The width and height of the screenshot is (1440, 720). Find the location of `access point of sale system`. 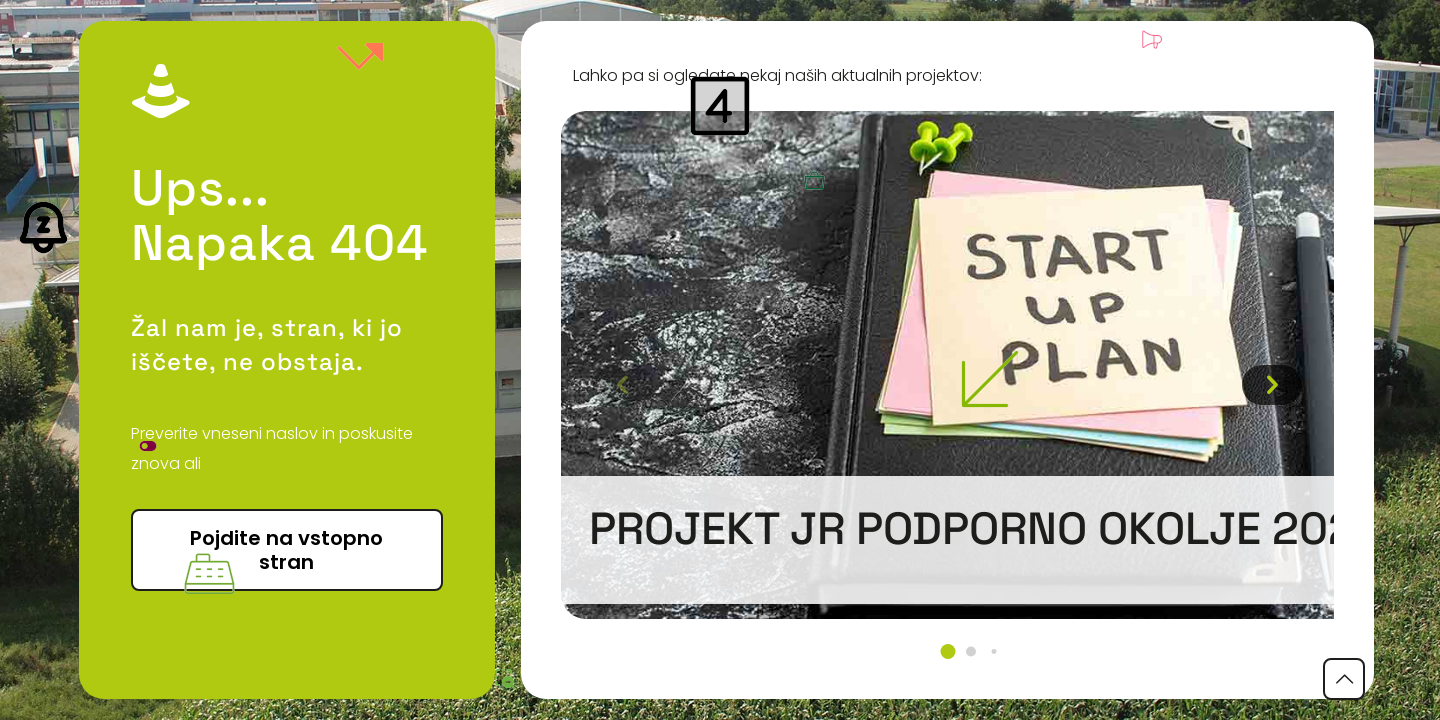

access point of sale system is located at coordinates (209, 576).